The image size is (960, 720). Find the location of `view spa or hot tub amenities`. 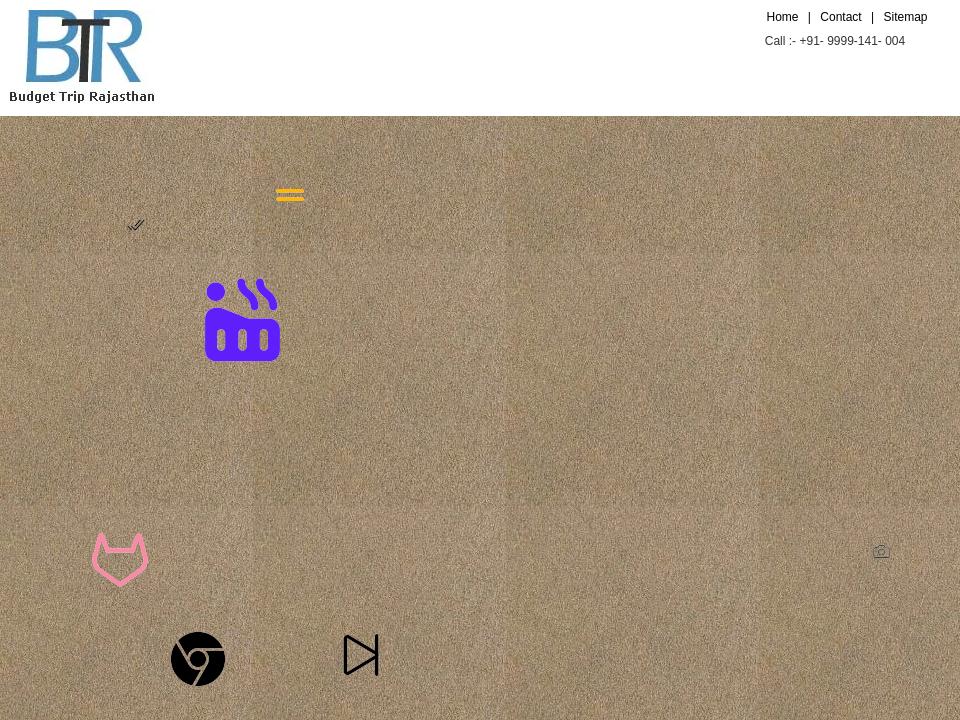

view spa or hot tub amenities is located at coordinates (242, 318).